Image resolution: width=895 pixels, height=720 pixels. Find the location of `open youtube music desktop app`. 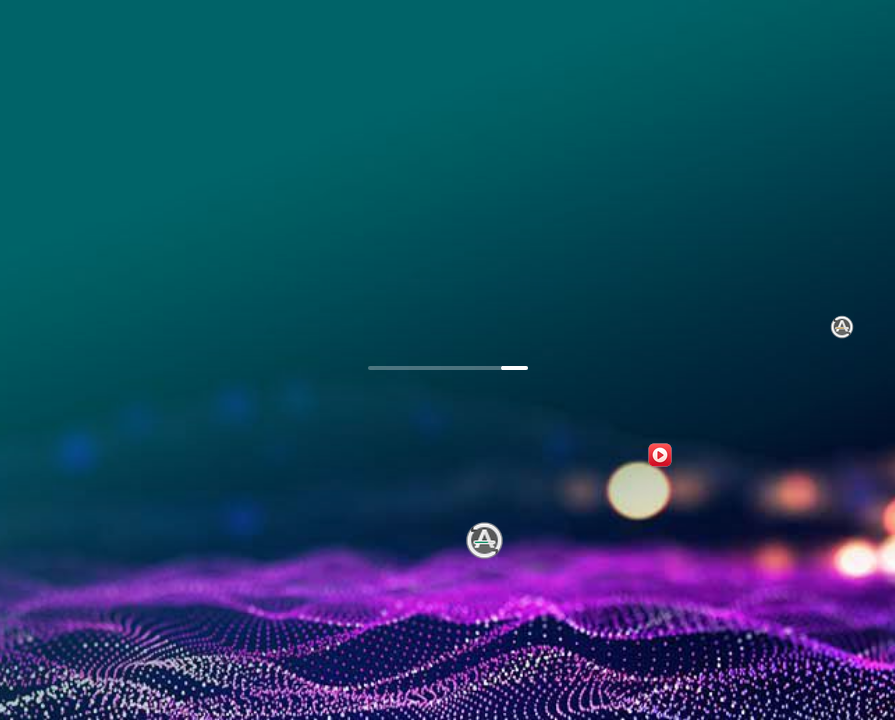

open youtube music desktop app is located at coordinates (660, 455).